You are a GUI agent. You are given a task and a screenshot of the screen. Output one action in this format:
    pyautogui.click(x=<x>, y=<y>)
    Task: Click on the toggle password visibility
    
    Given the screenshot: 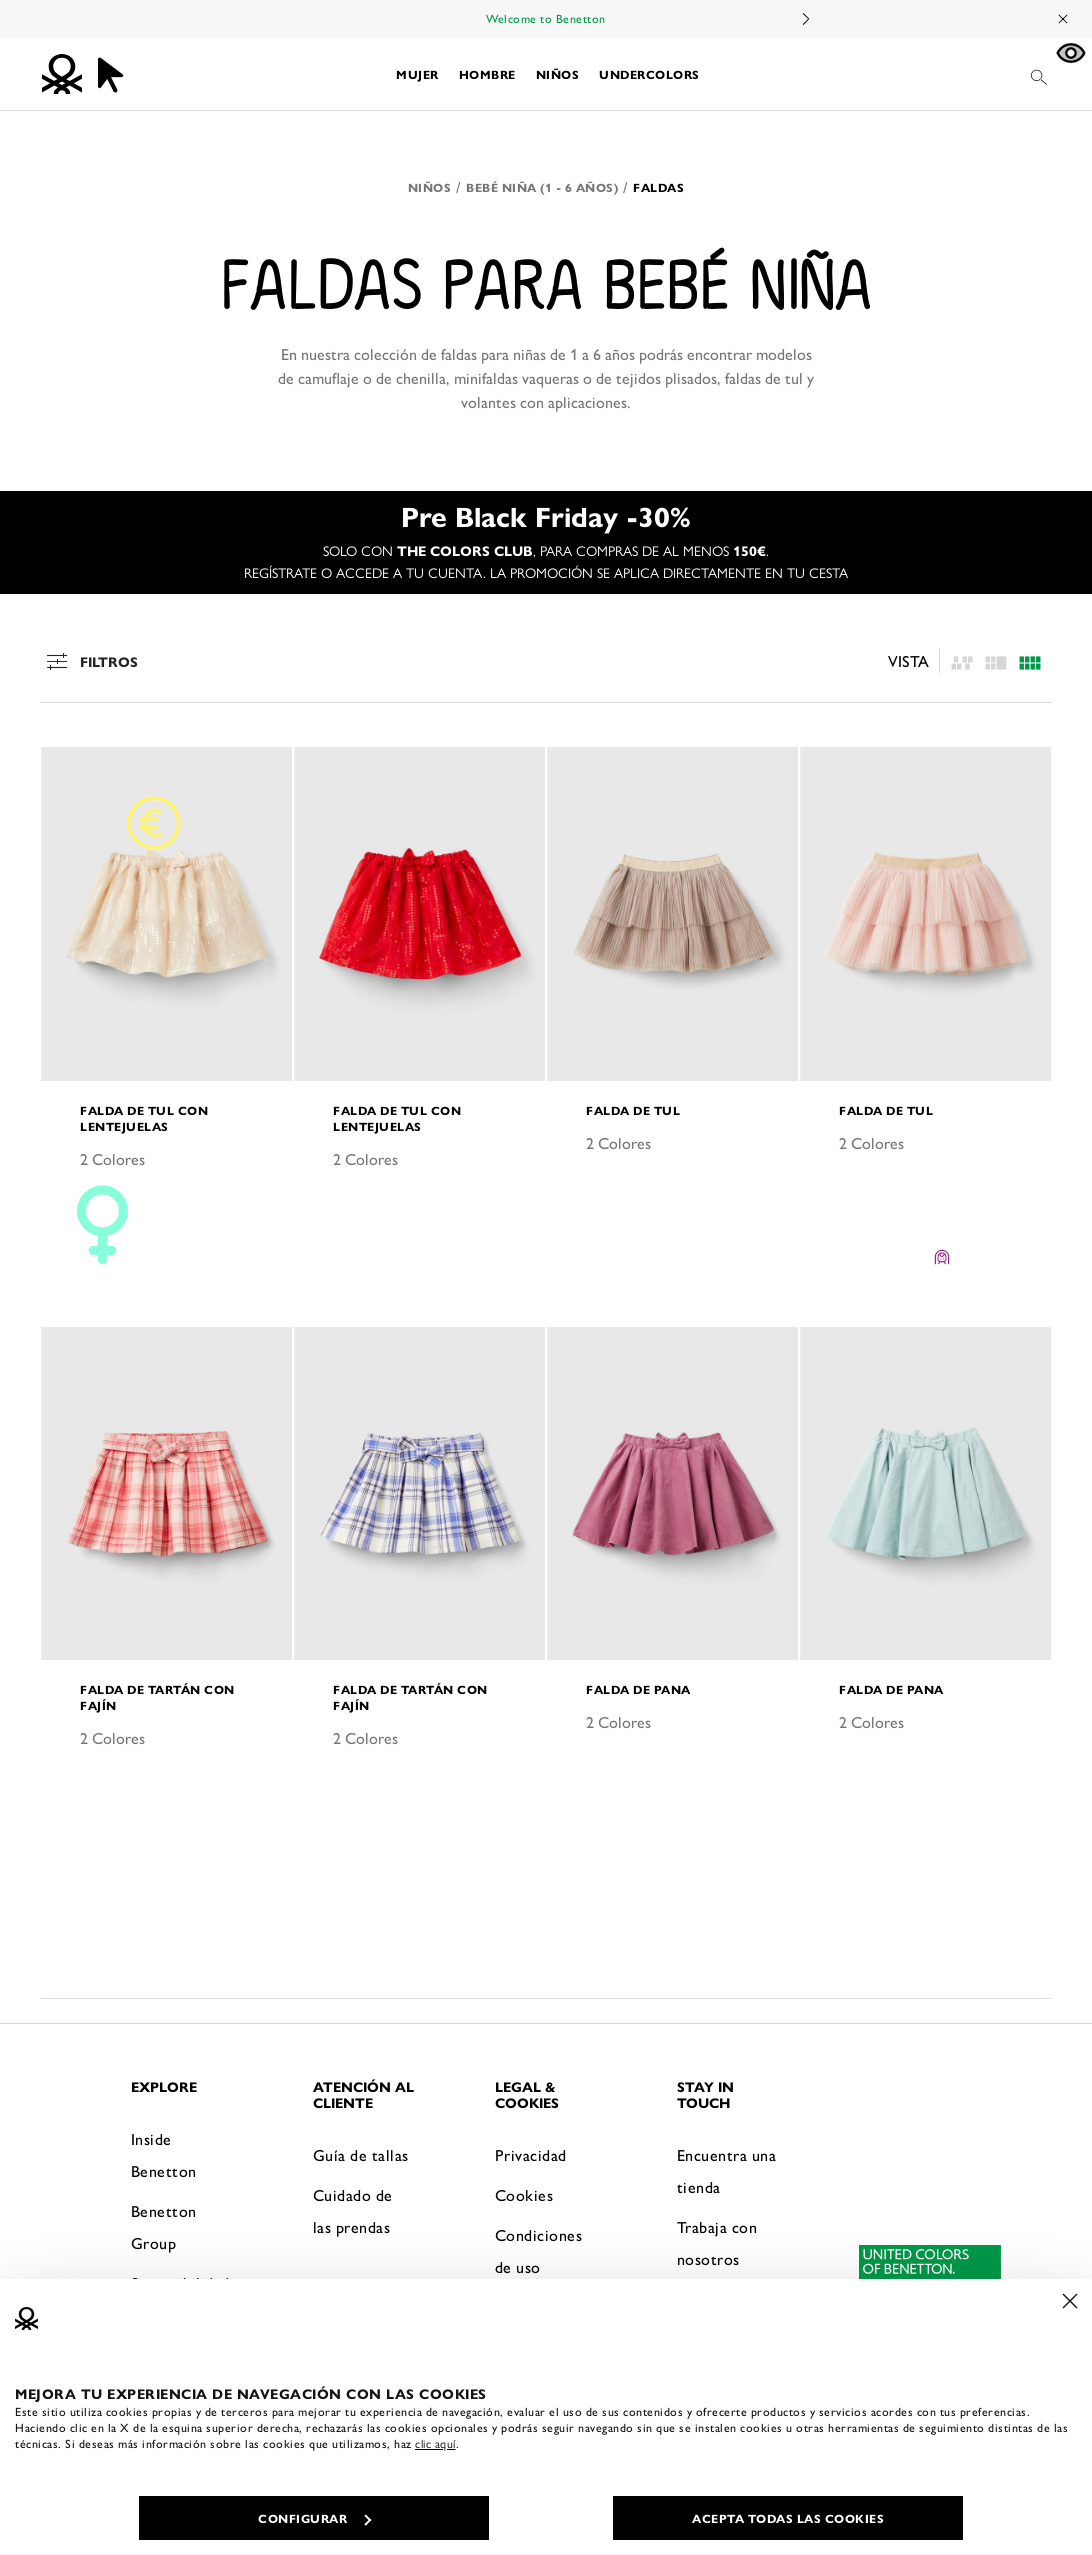 What is the action you would take?
    pyautogui.click(x=1071, y=53)
    